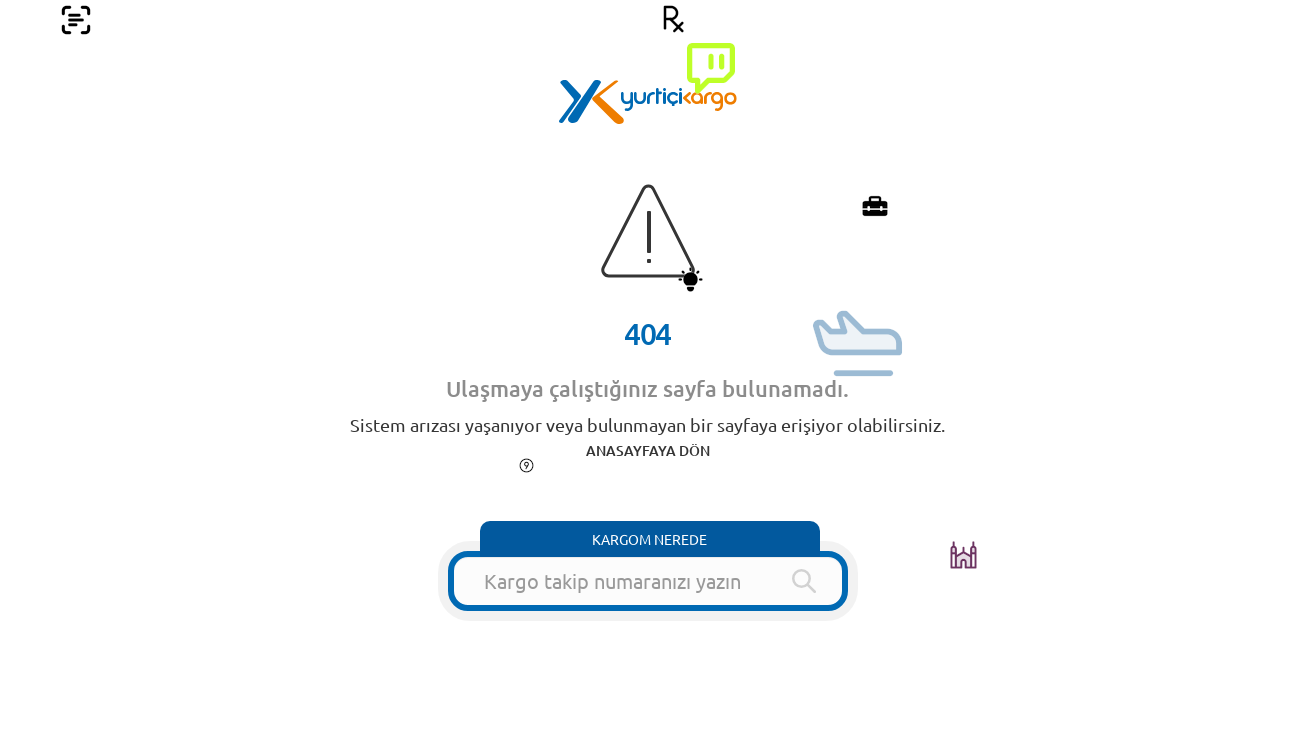  I want to click on access home repair services, so click(875, 206).